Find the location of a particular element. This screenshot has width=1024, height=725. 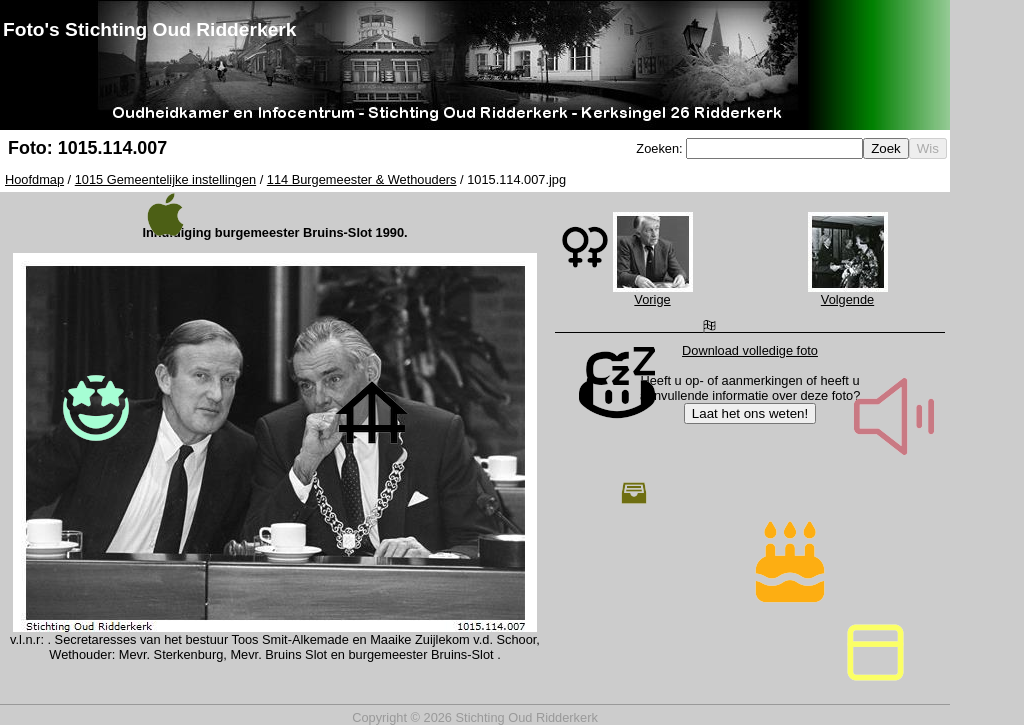

temporarily disable github copilot suggestions is located at coordinates (617, 385).